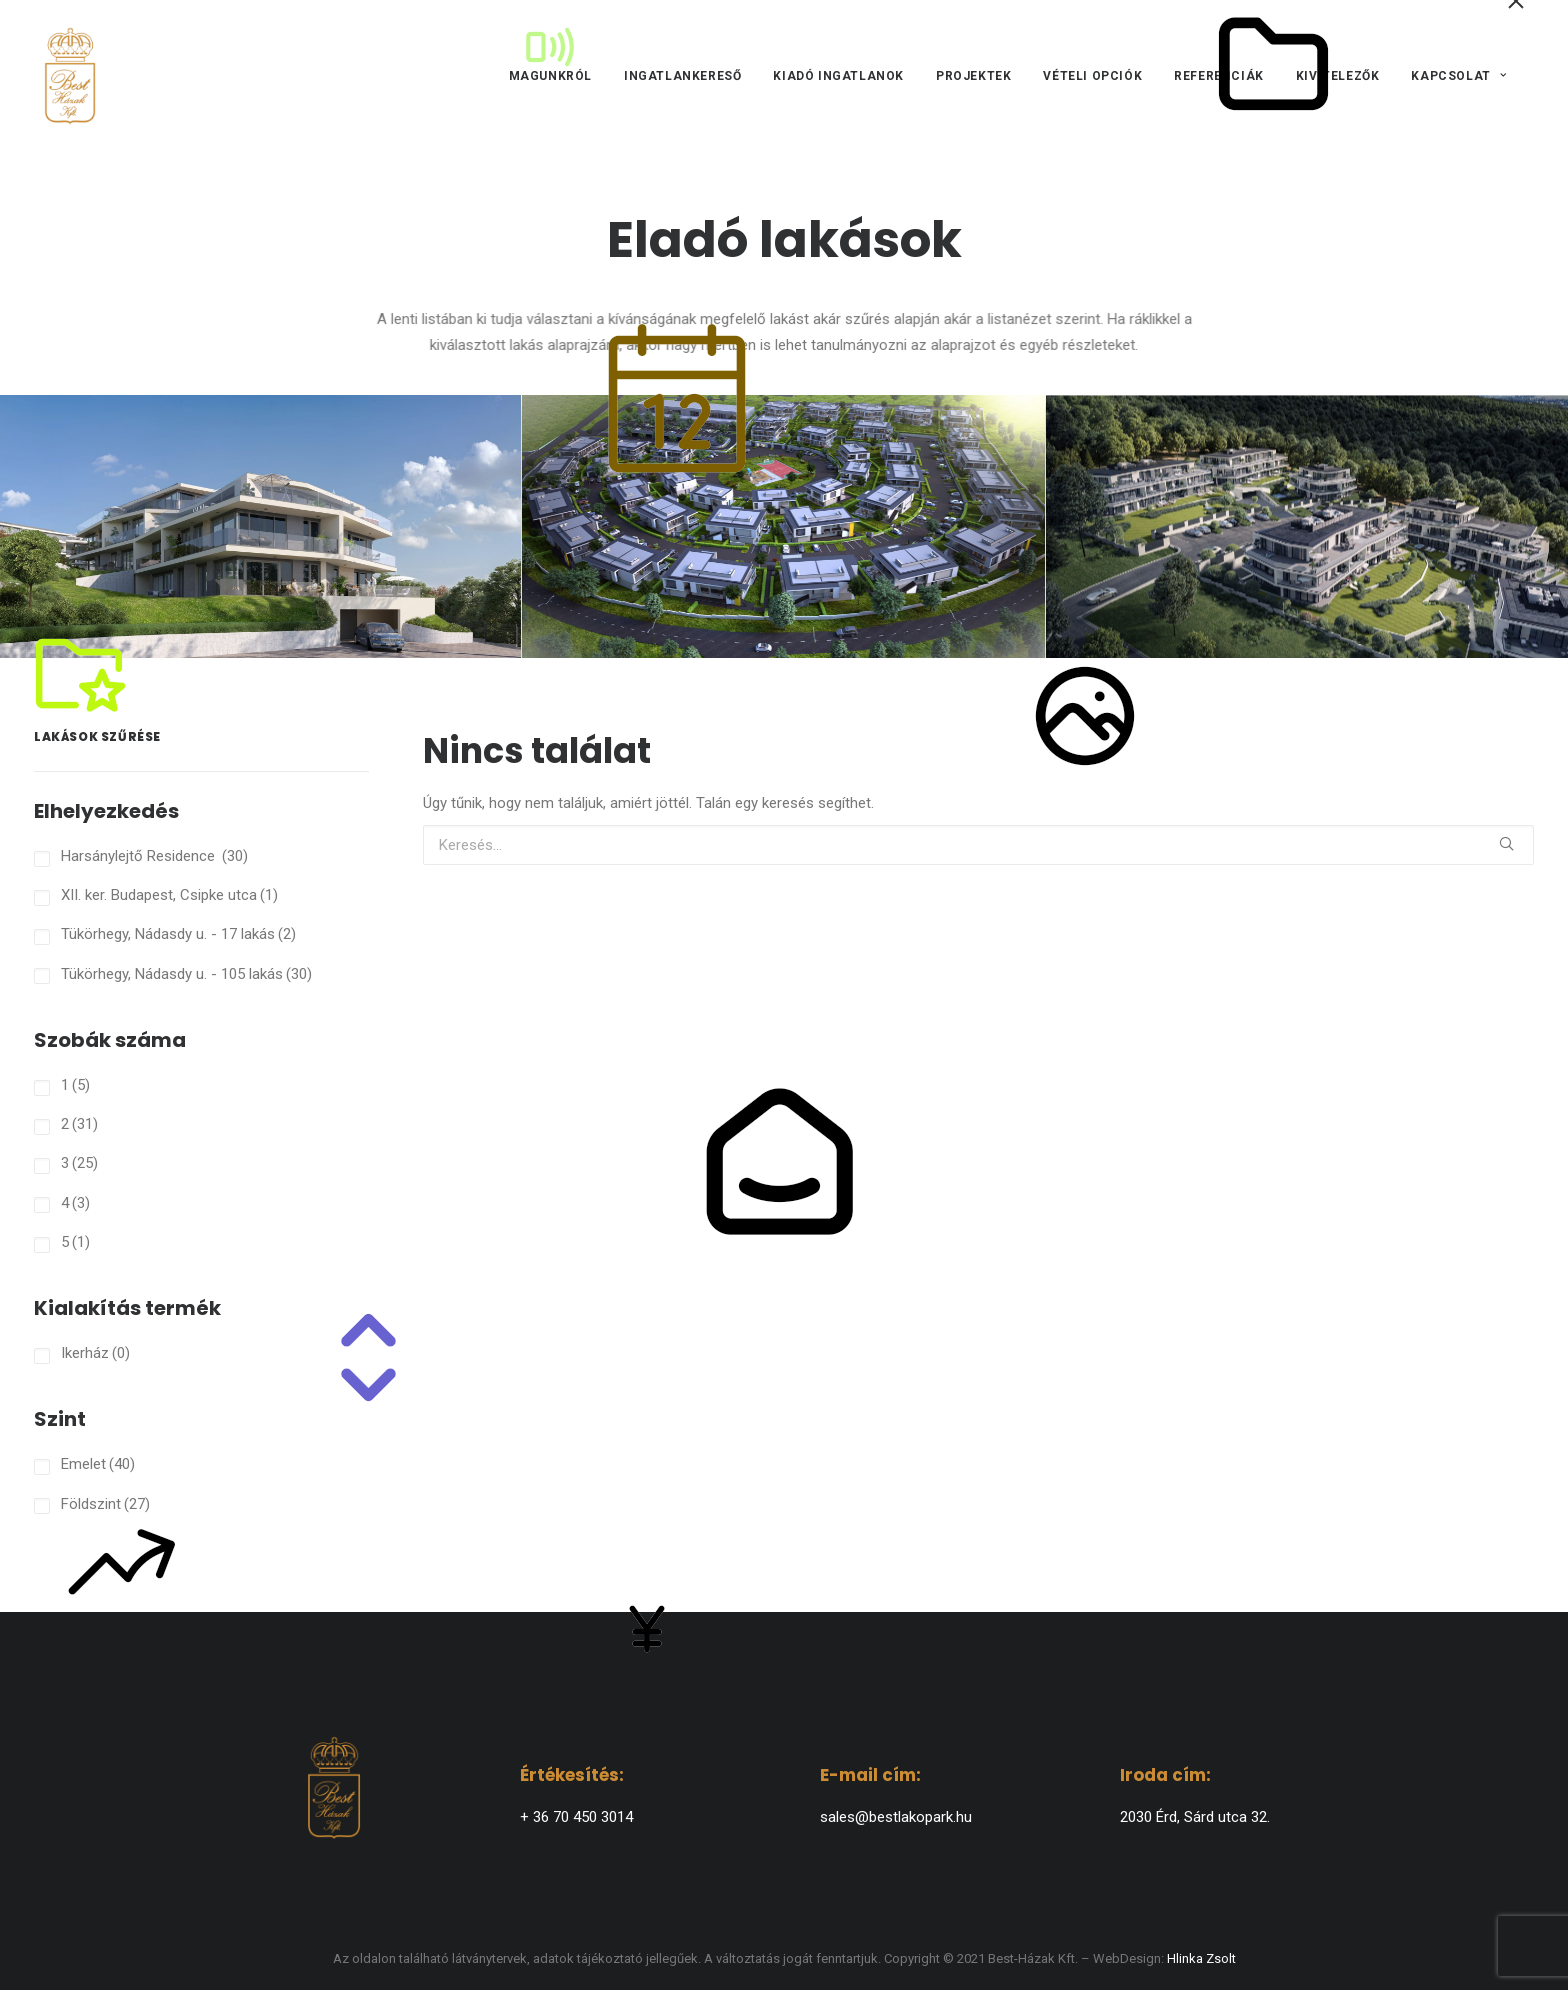 Image resolution: width=1568 pixels, height=1990 pixels. What do you see at coordinates (779, 1161) in the screenshot?
I see `access smart home controls` at bounding box center [779, 1161].